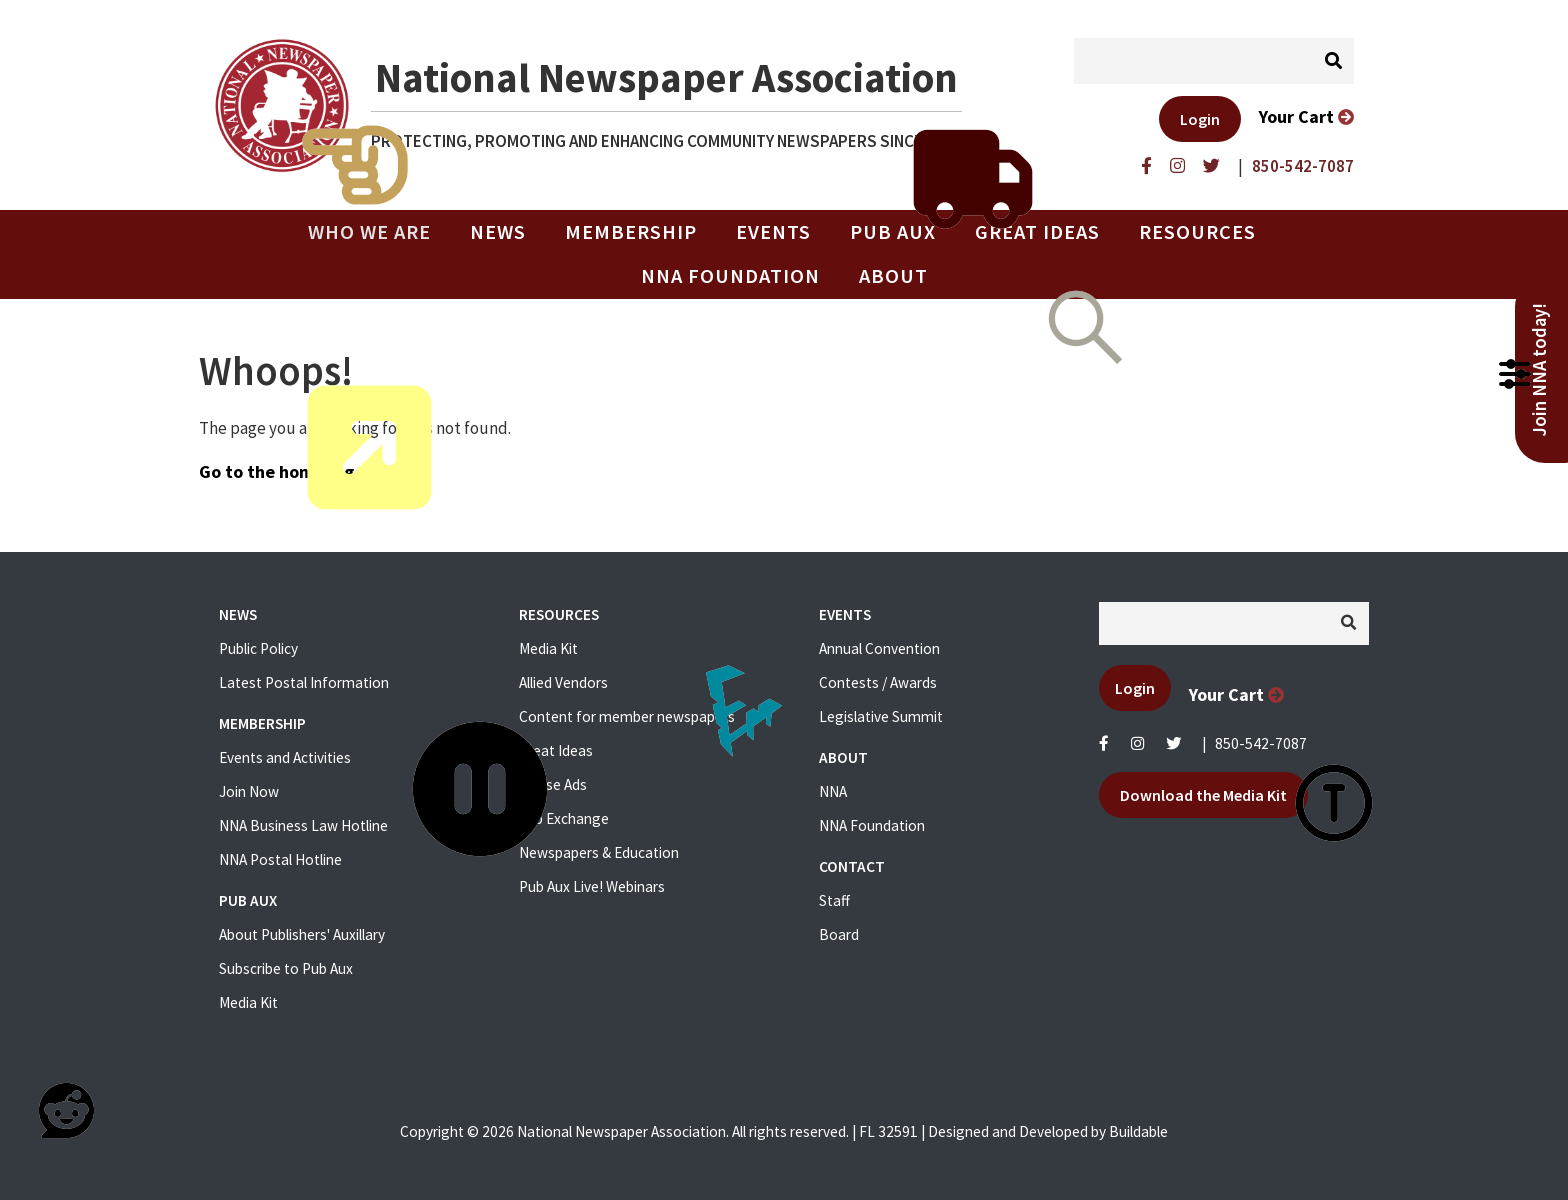 This screenshot has height=1200, width=1568. I want to click on open the Reddit app, so click(66, 1110).